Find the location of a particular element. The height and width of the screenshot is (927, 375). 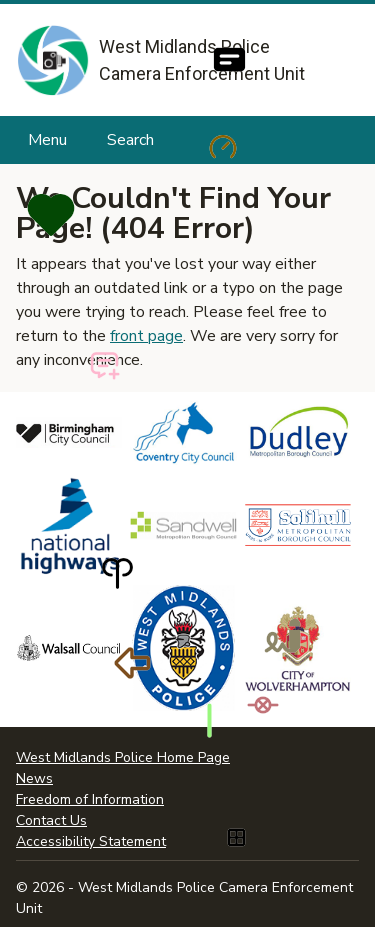

vertical divider or separator between UI elements is located at coordinates (209, 720).